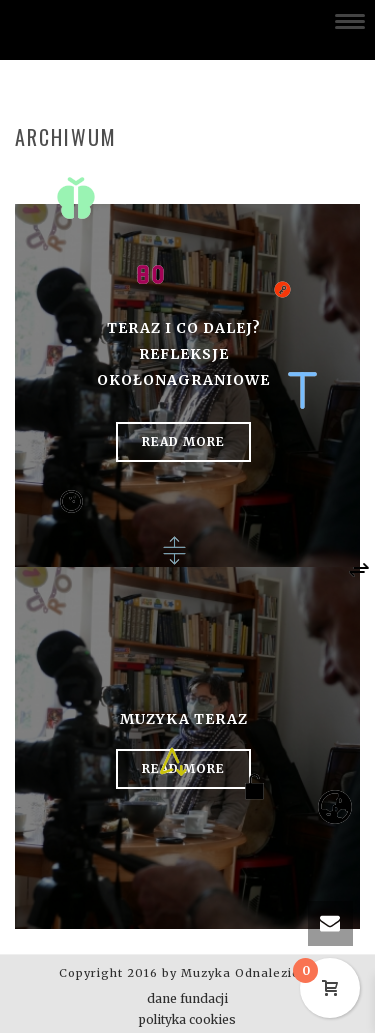 This screenshot has width=375, height=1033. I want to click on switch or swap between two items, so click(359, 570).